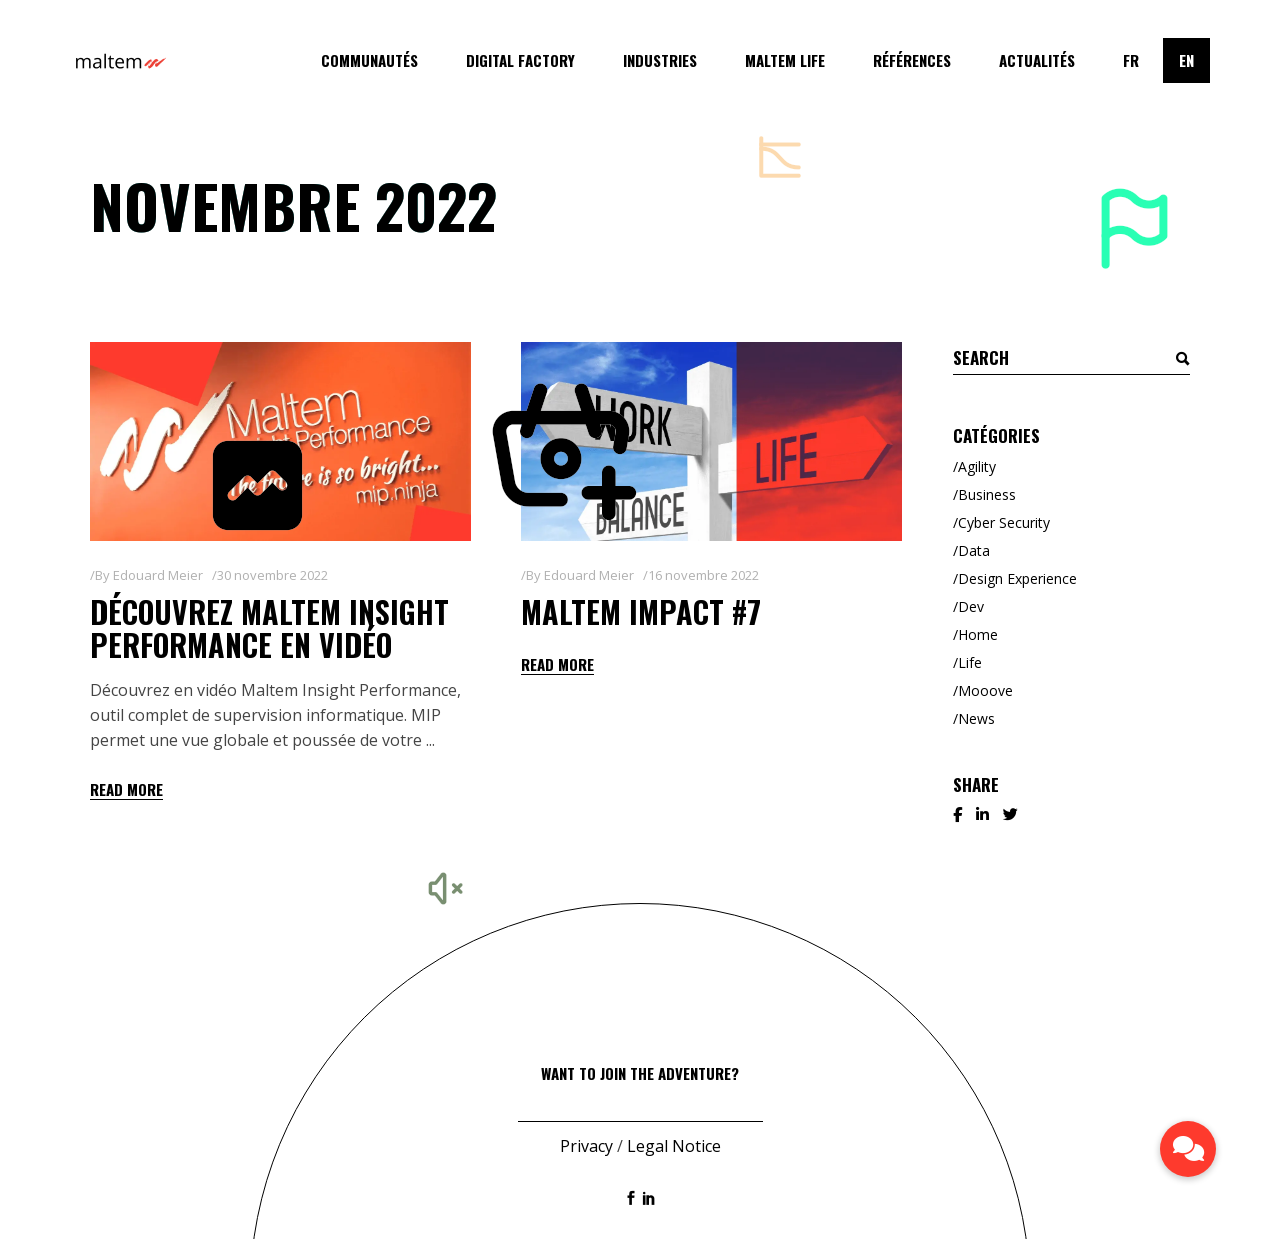  Describe the element at coordinates (780, 157) in the screenshot. I see `view sankey diagram or flow chart` at that location.